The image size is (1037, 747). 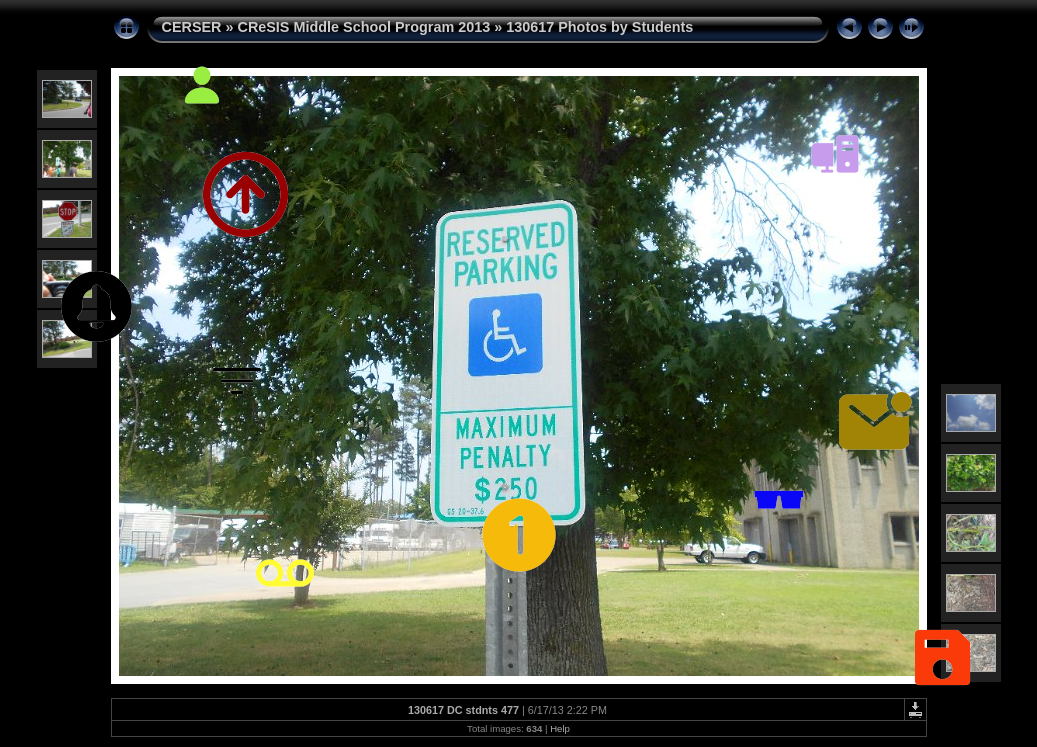 I want to click on enable reading or accessibility mode, so click(x=779, y=499).